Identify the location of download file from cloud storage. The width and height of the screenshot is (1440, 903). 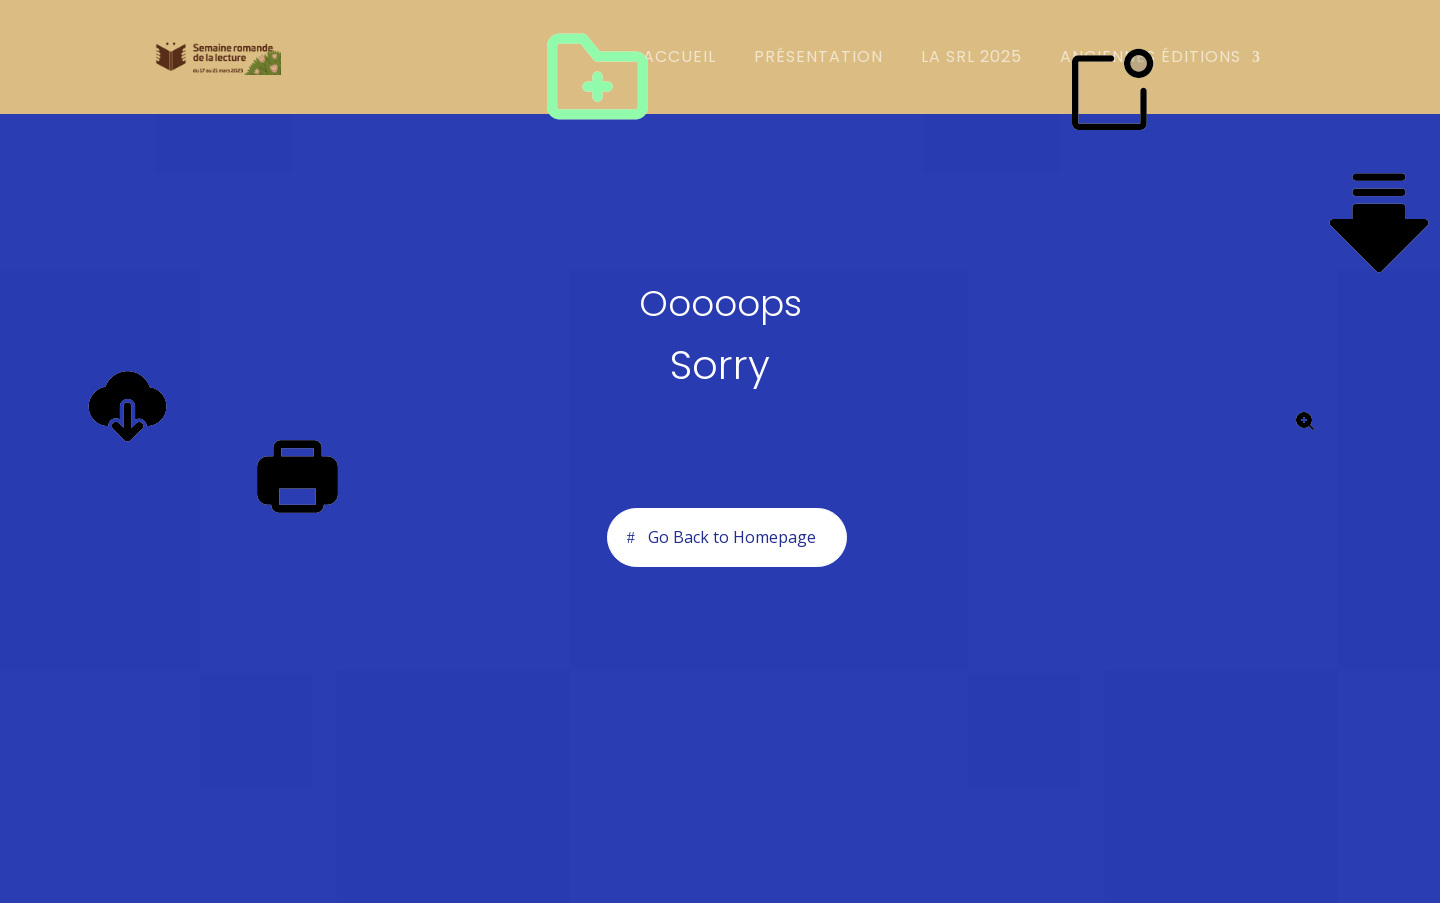
(127, 406).